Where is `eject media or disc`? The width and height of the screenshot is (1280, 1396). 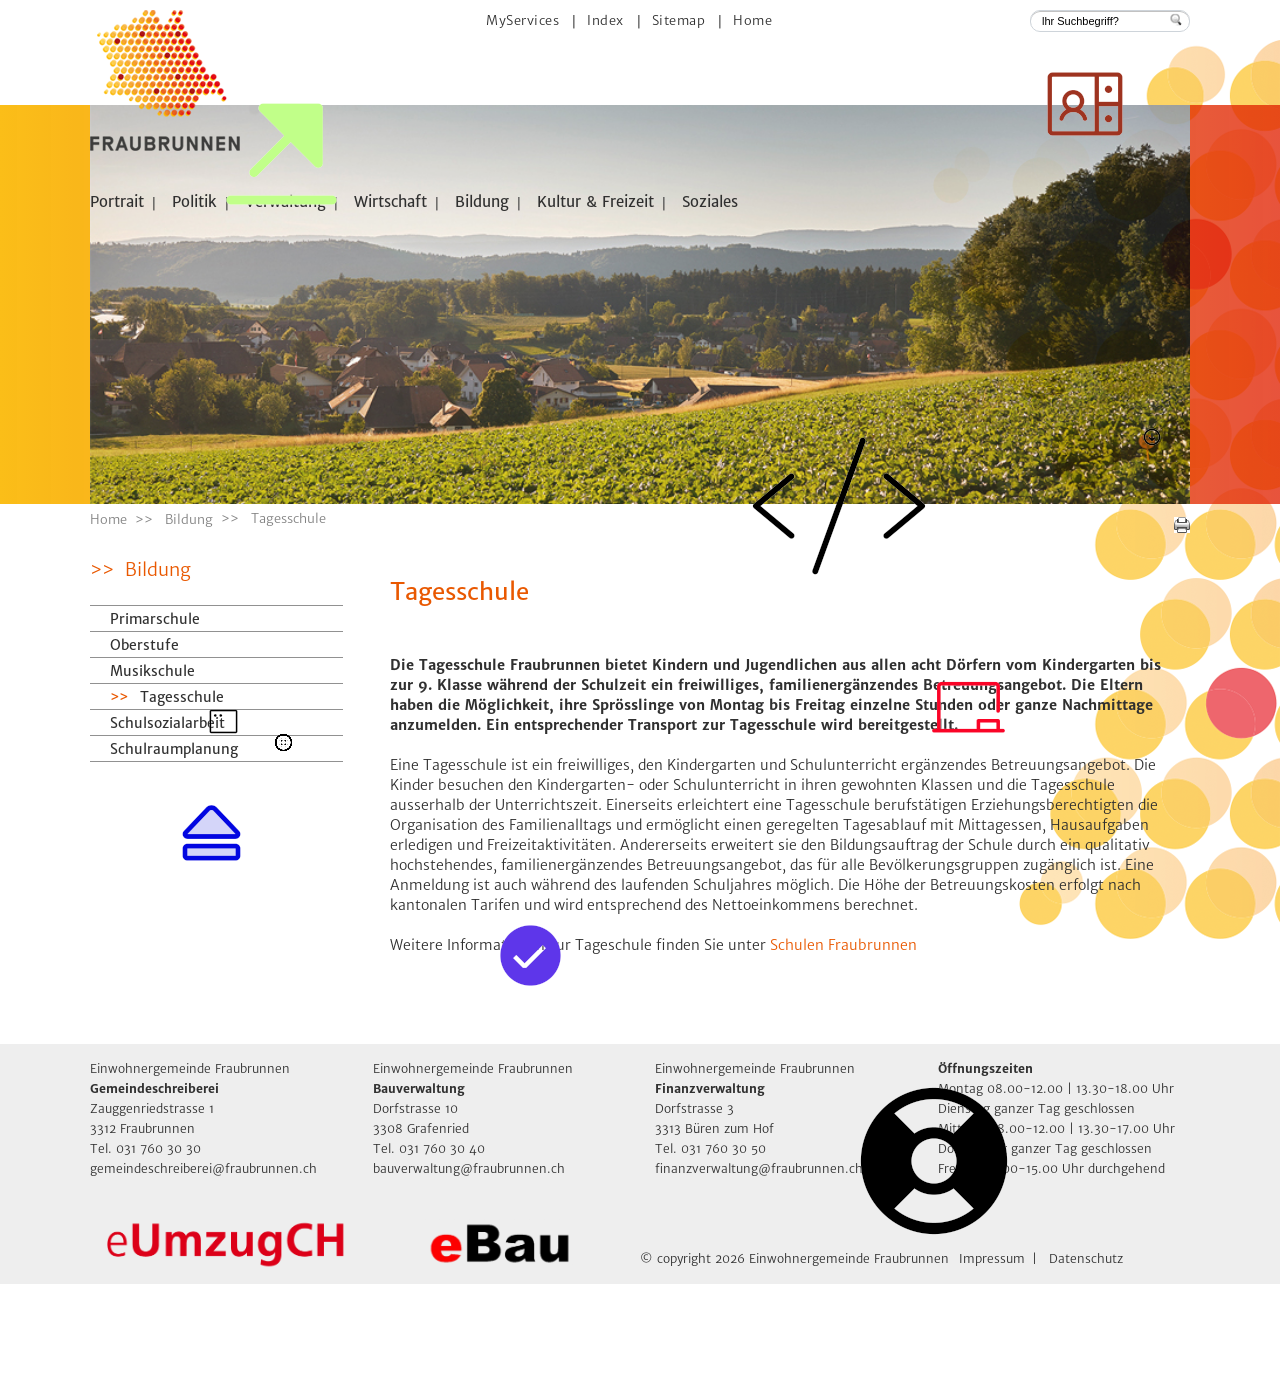 eject media or disc is located at coordinates (211, 836).